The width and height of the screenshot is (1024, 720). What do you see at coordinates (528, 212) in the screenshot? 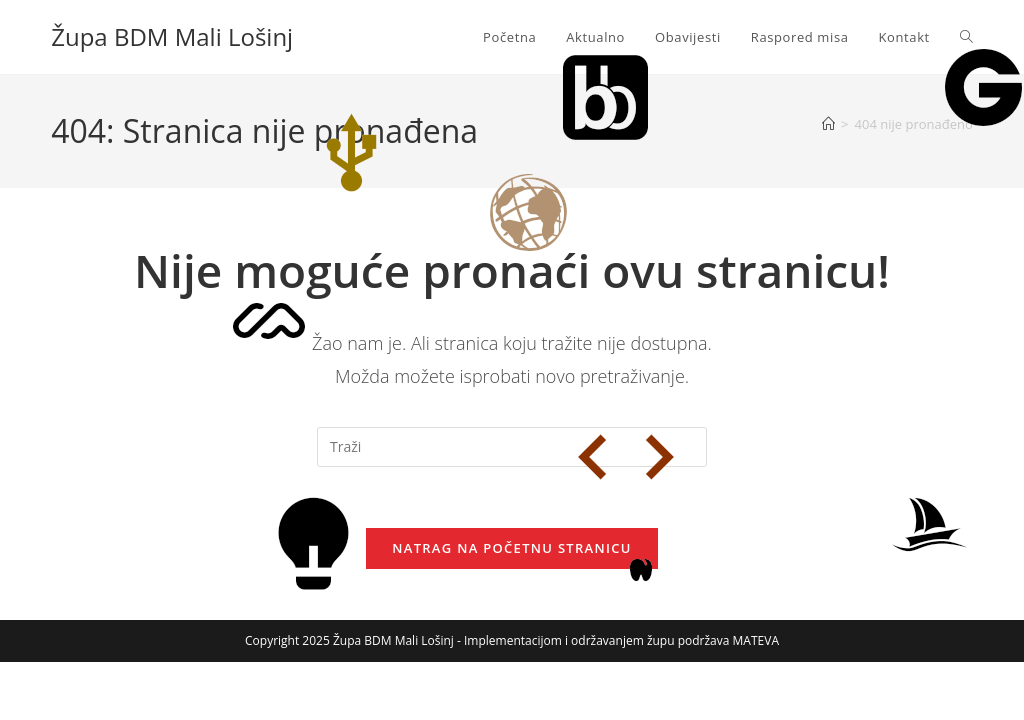
I see `Esri geographic information system (GIS) branding` at bounding box center [528, 212].